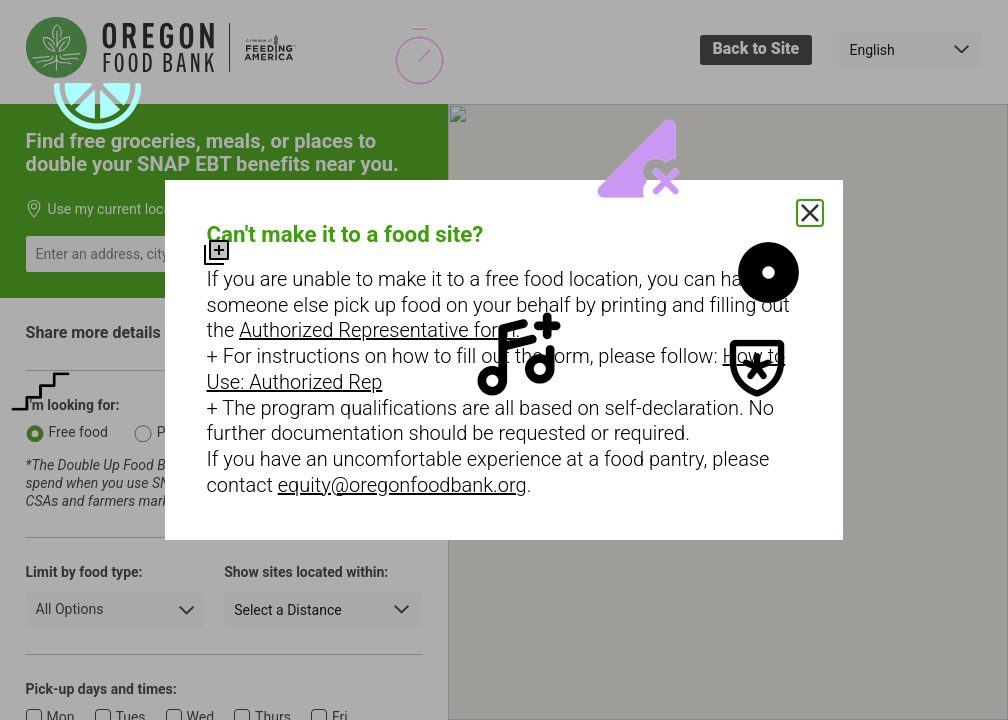 This screenshot has height=720, width=1008. Describe the element at coordinates (97, 99) in the screenshot. I see `indicates citrus or fruit-related content` at that location.